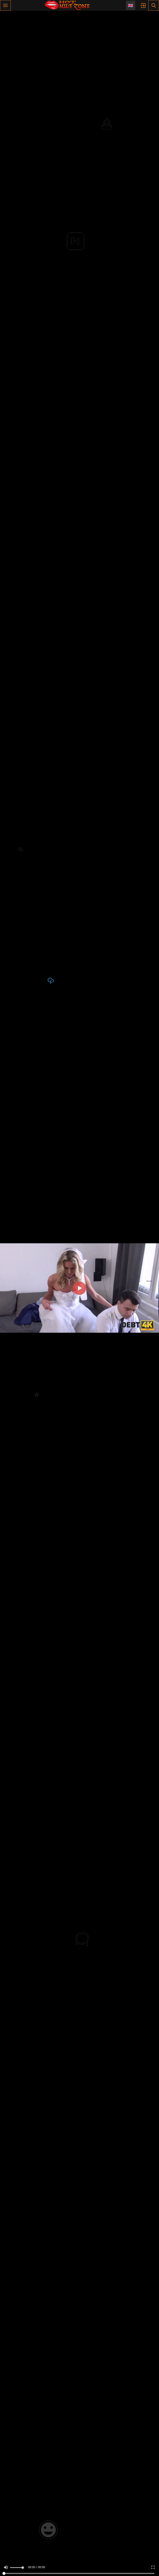 This screenshot has width=159, height=2576. What do you see at coordinates (82, 1938) in the screenshot?
I see `indicates an urgent or important message` at bounding box center [82, 1938].